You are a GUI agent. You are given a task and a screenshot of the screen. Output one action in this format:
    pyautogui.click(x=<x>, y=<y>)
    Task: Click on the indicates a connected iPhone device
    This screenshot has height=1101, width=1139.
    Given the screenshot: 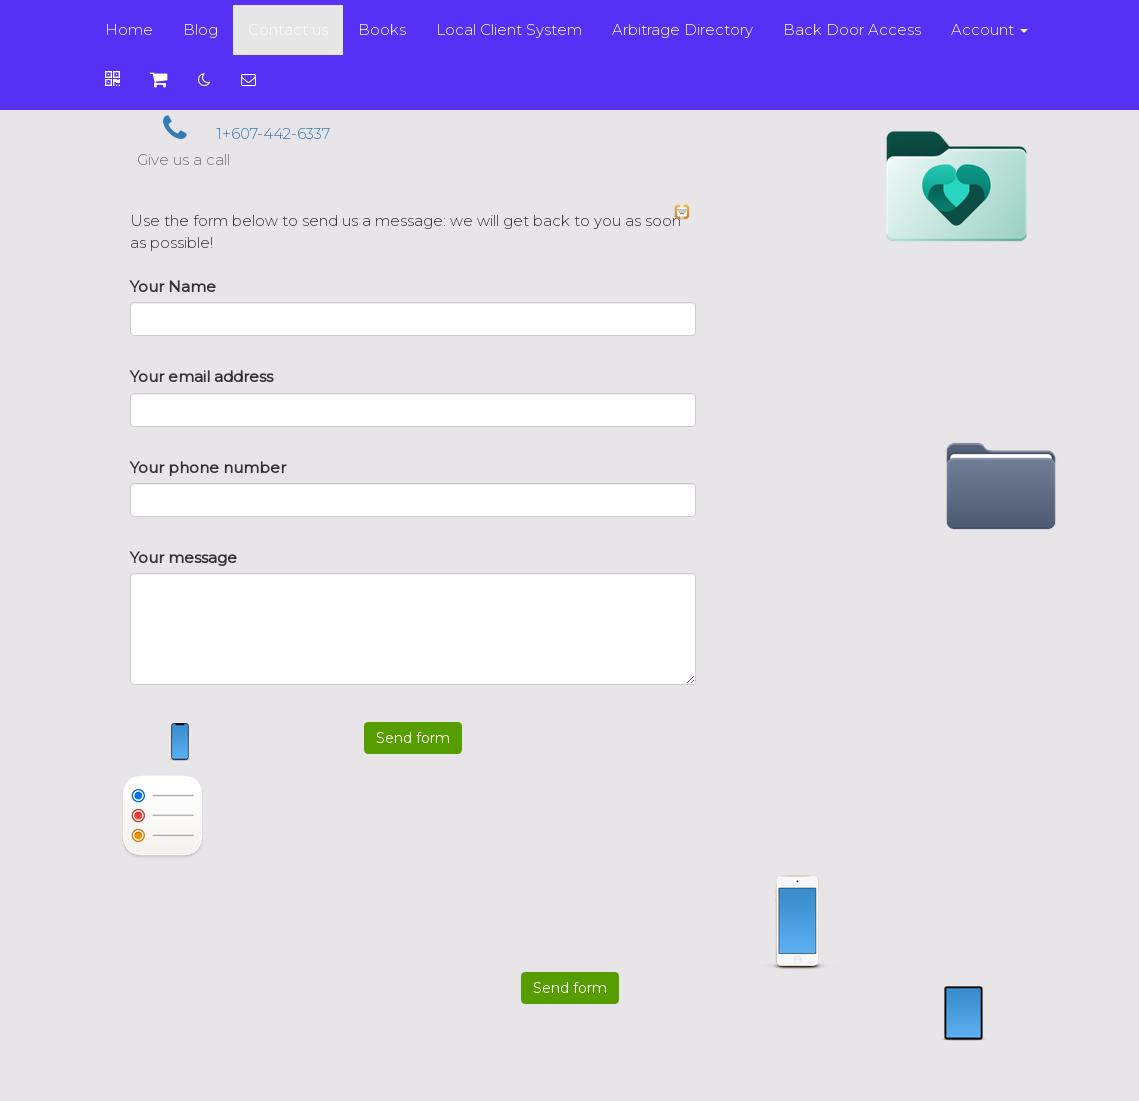 What is the action you would take?
    pyautogui.click(x=180, y=742)
    